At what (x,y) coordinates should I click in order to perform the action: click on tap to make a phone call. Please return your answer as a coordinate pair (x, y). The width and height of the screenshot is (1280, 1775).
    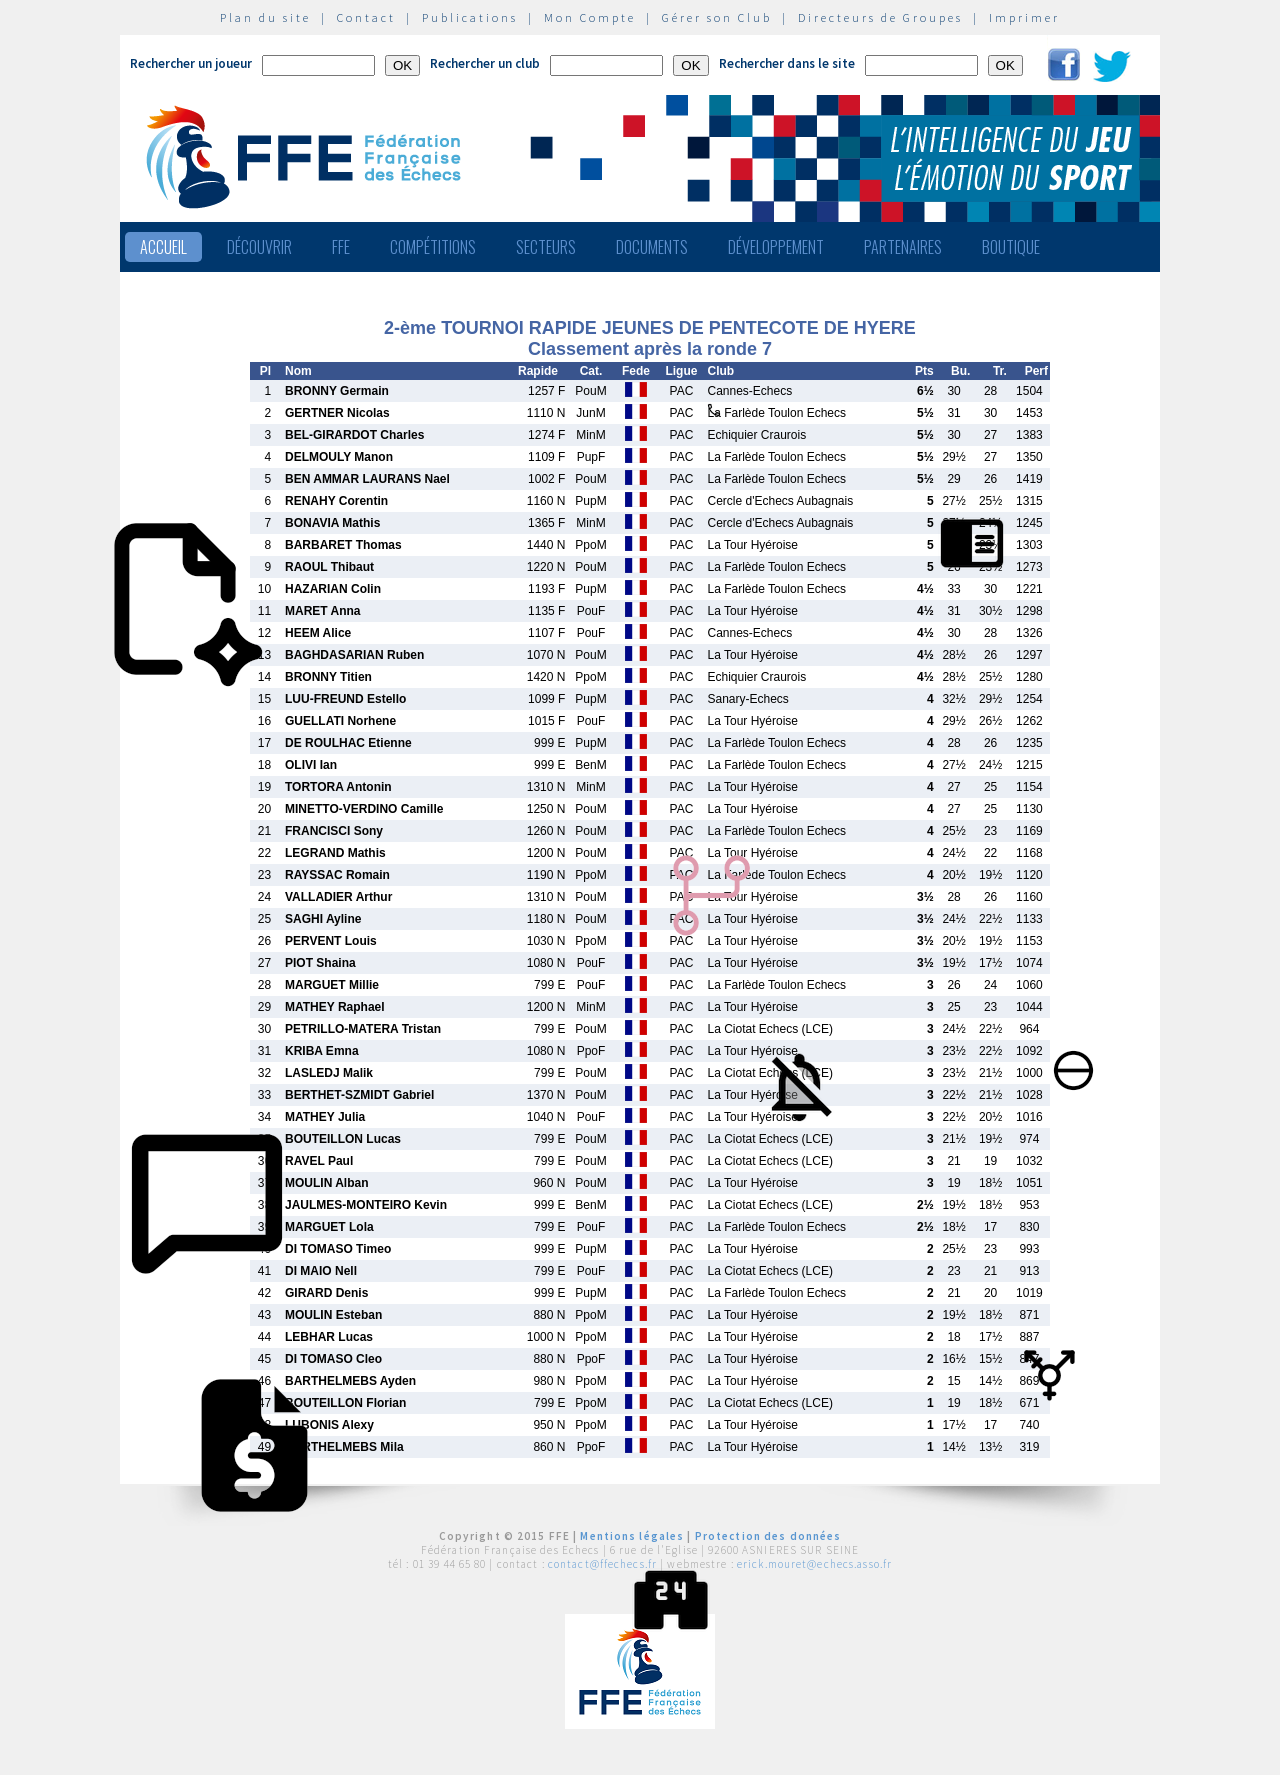
    Looking at the image, I should click on (714, 410).